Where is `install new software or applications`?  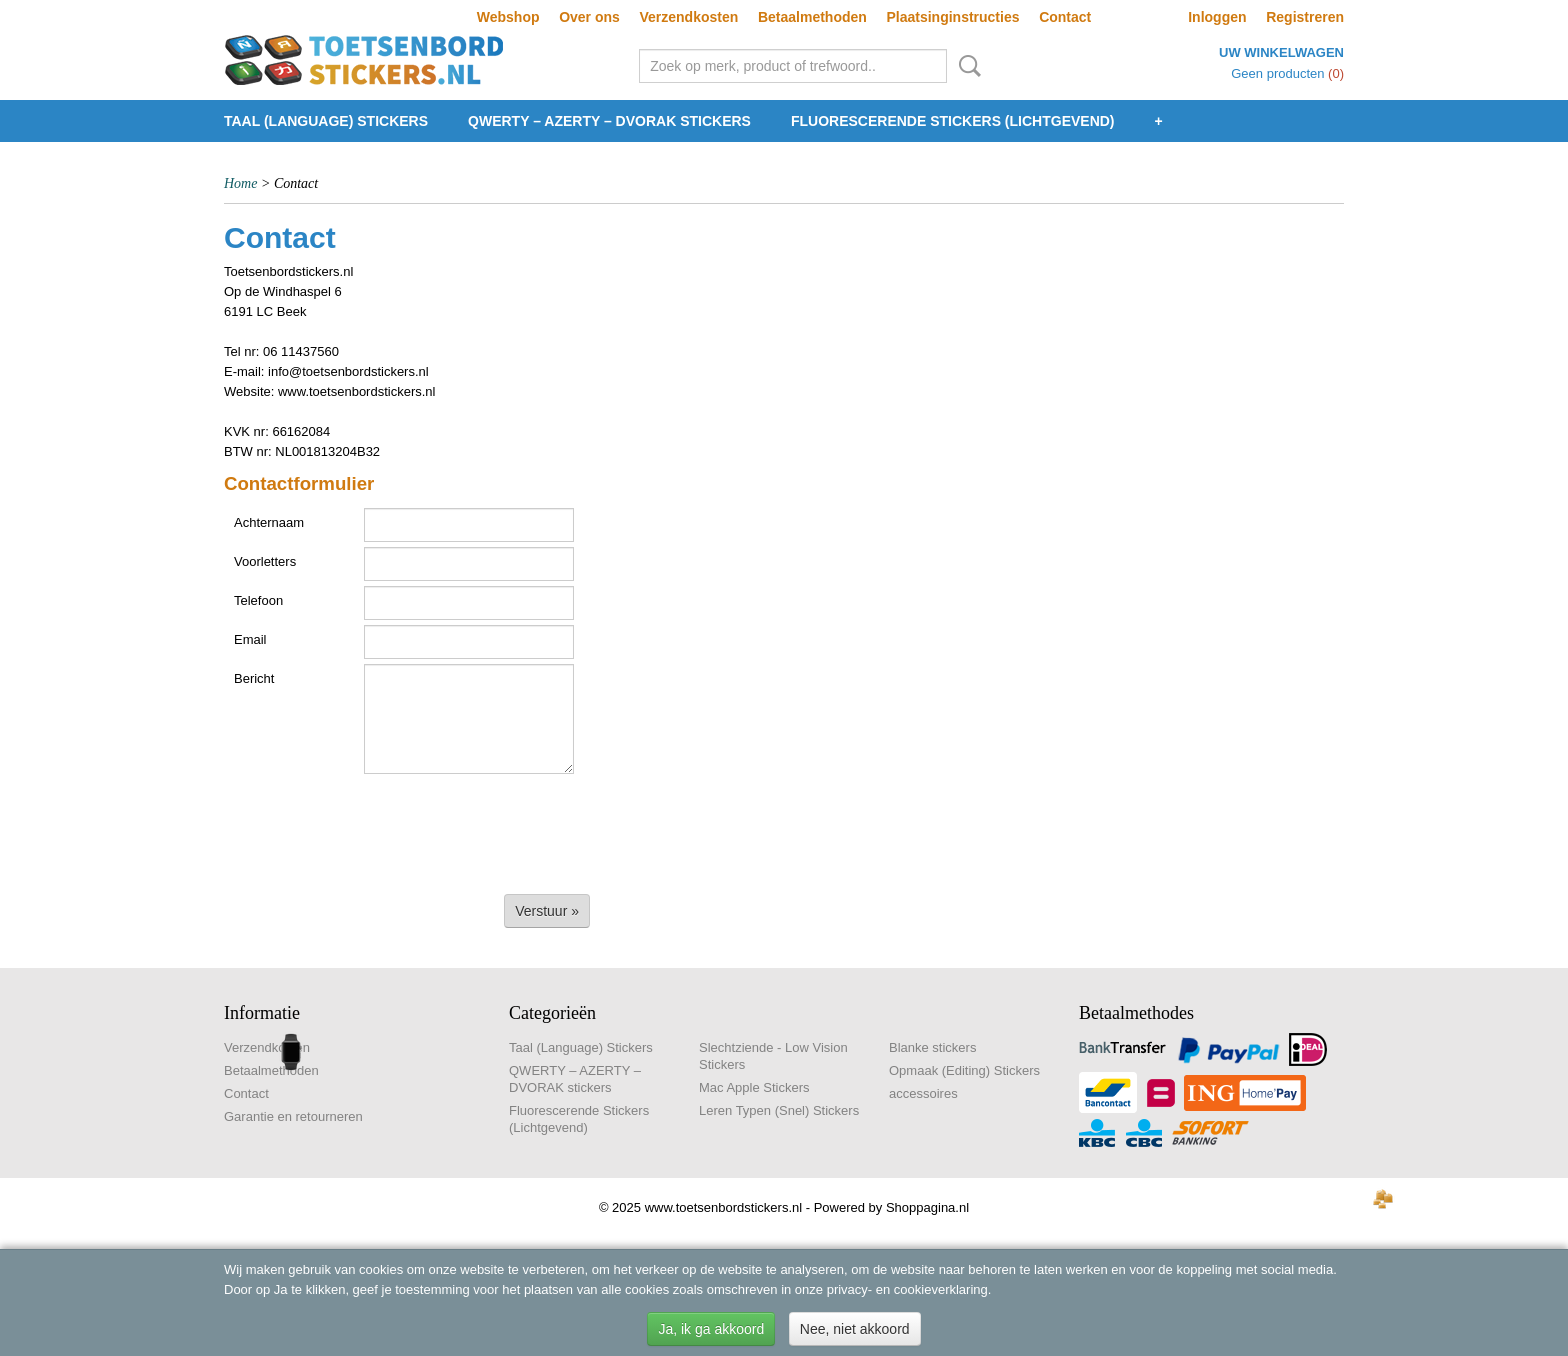
install new software or applications is located at coordinates (1382, 1197).